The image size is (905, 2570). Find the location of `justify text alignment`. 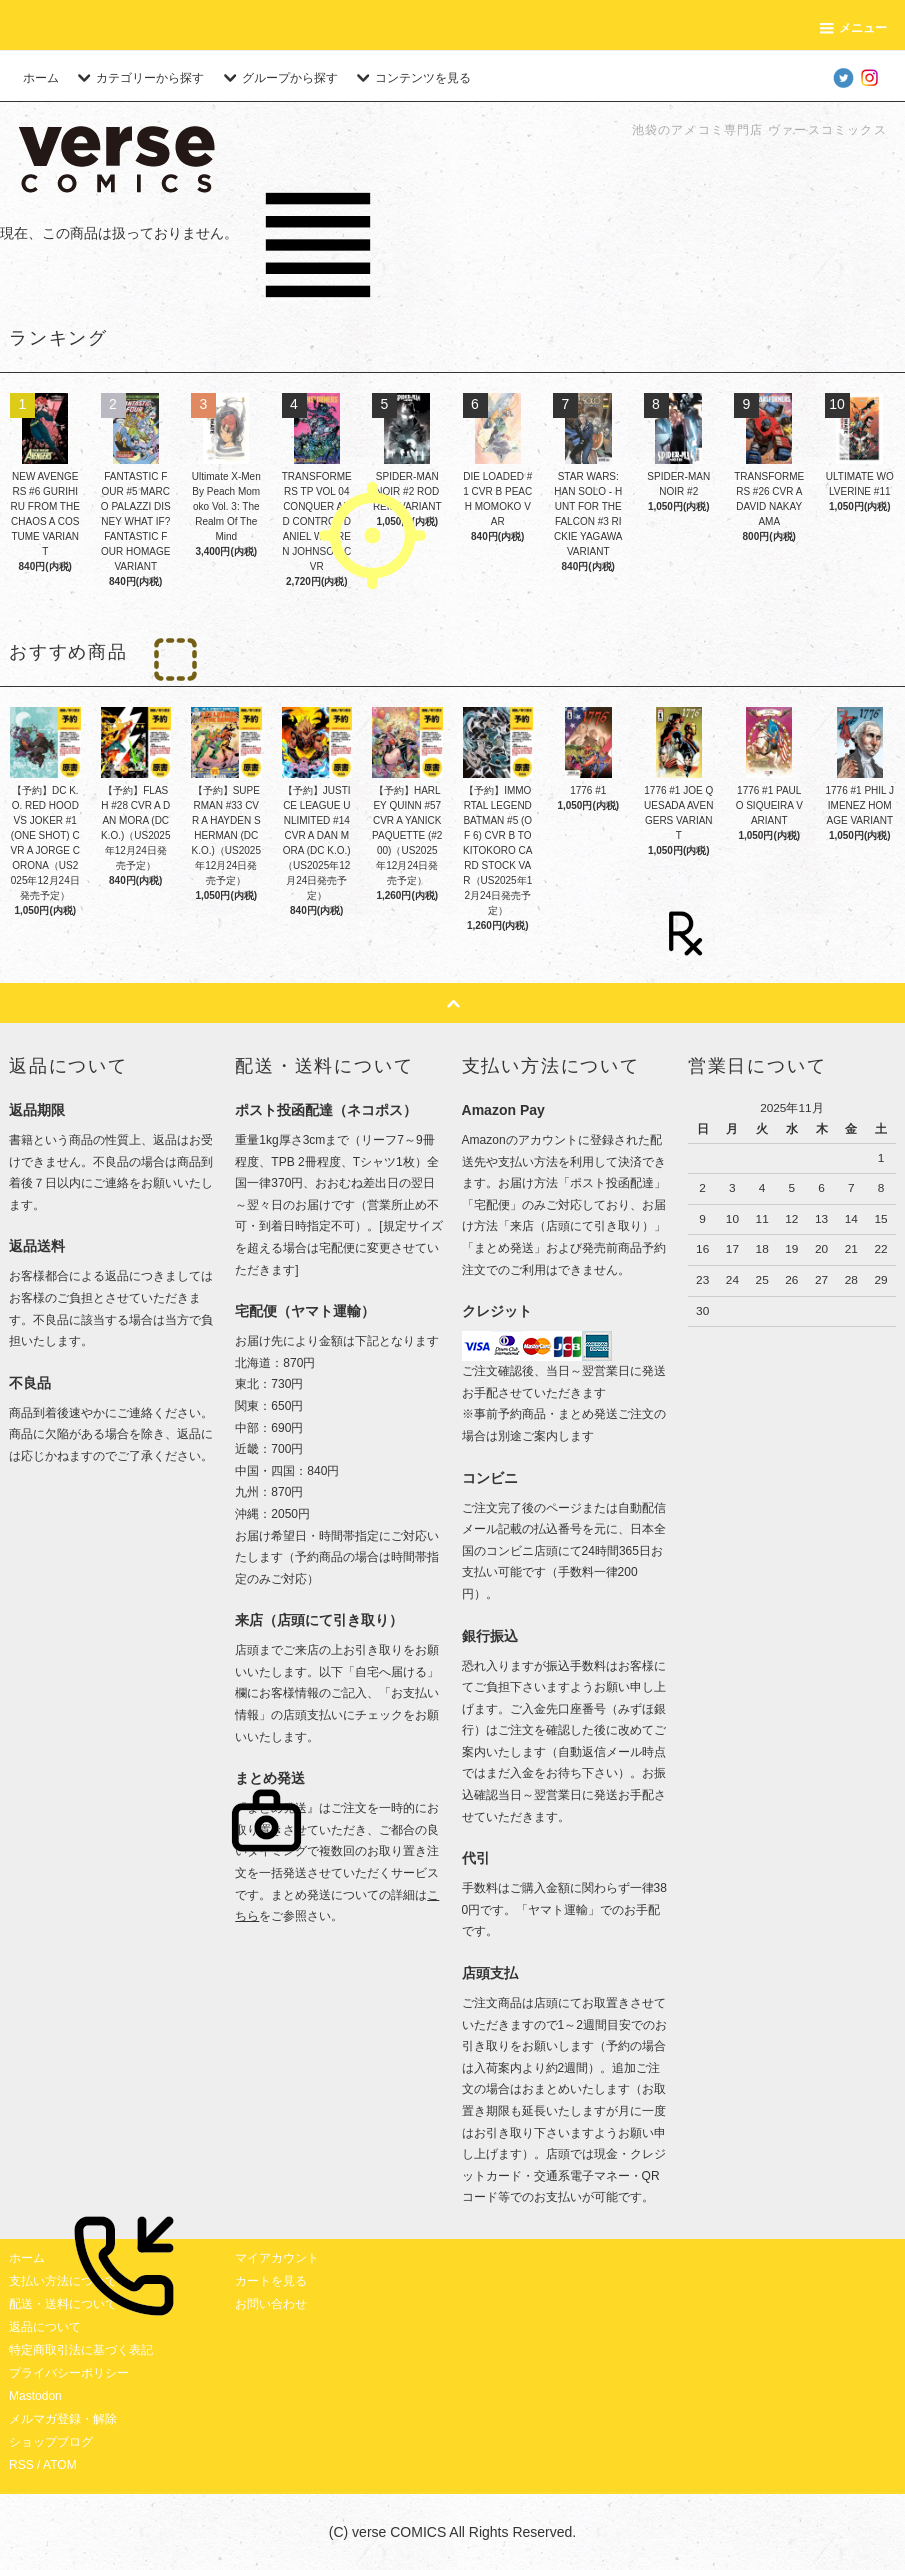

justify text alignment is located at coordinates (318, 245).